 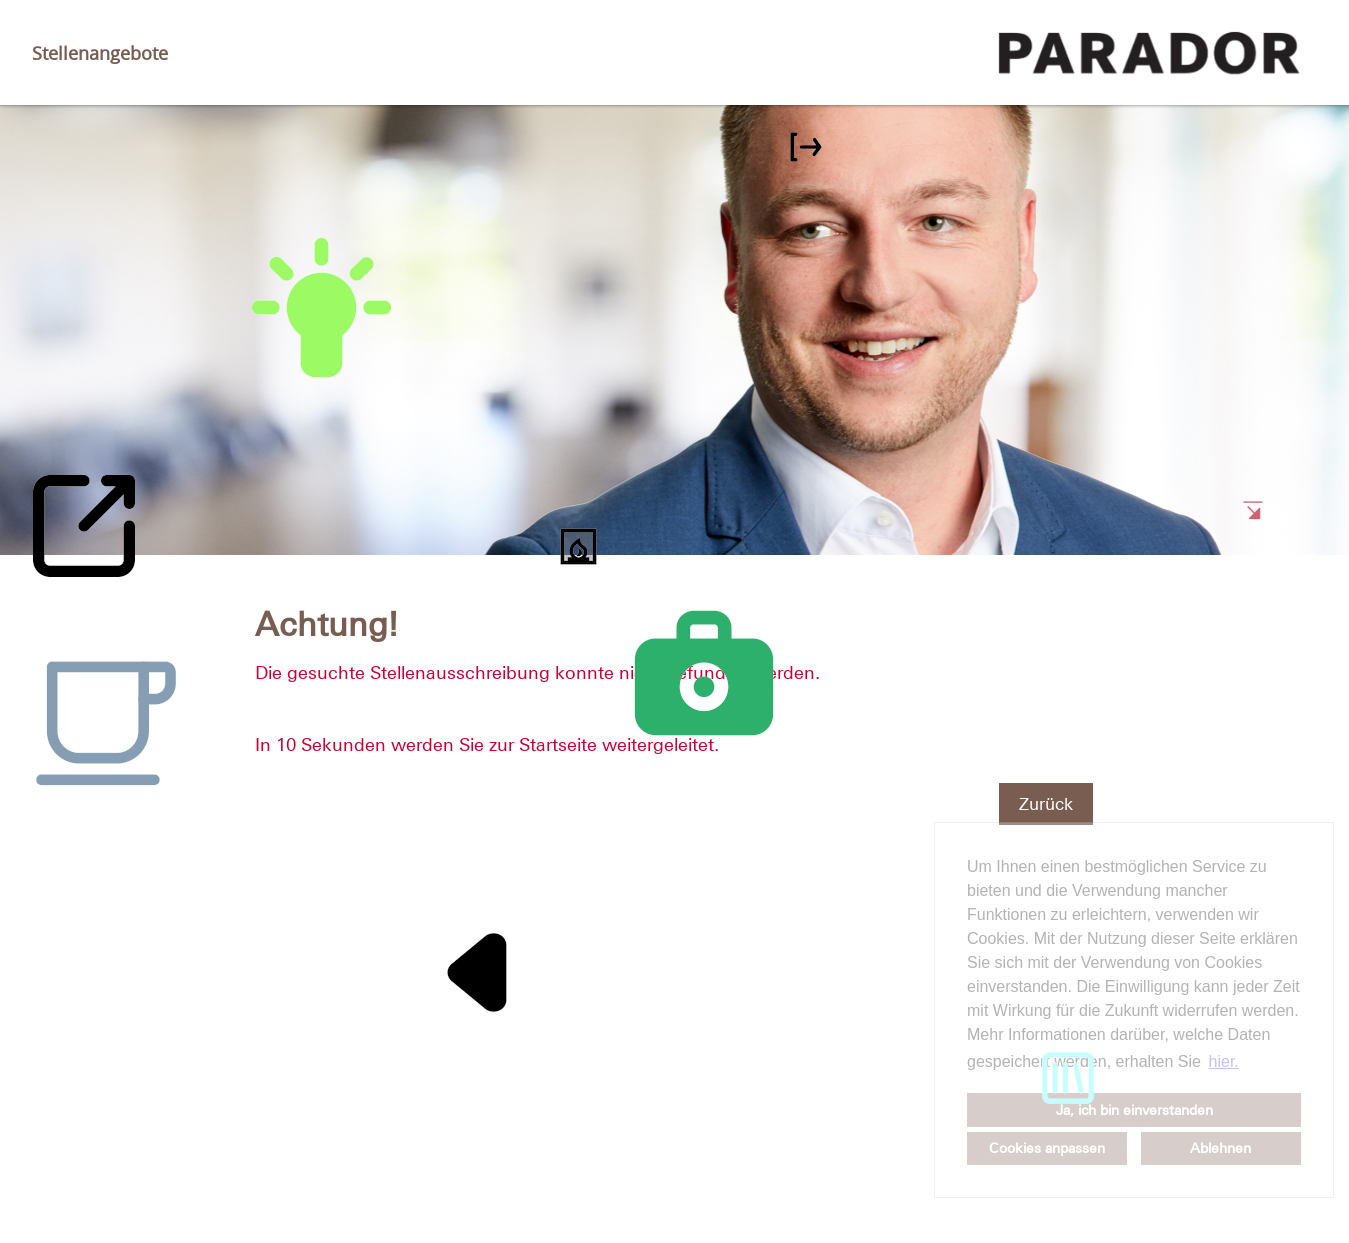 I want to click on access home or living room controls, so click(x=578, y=546).